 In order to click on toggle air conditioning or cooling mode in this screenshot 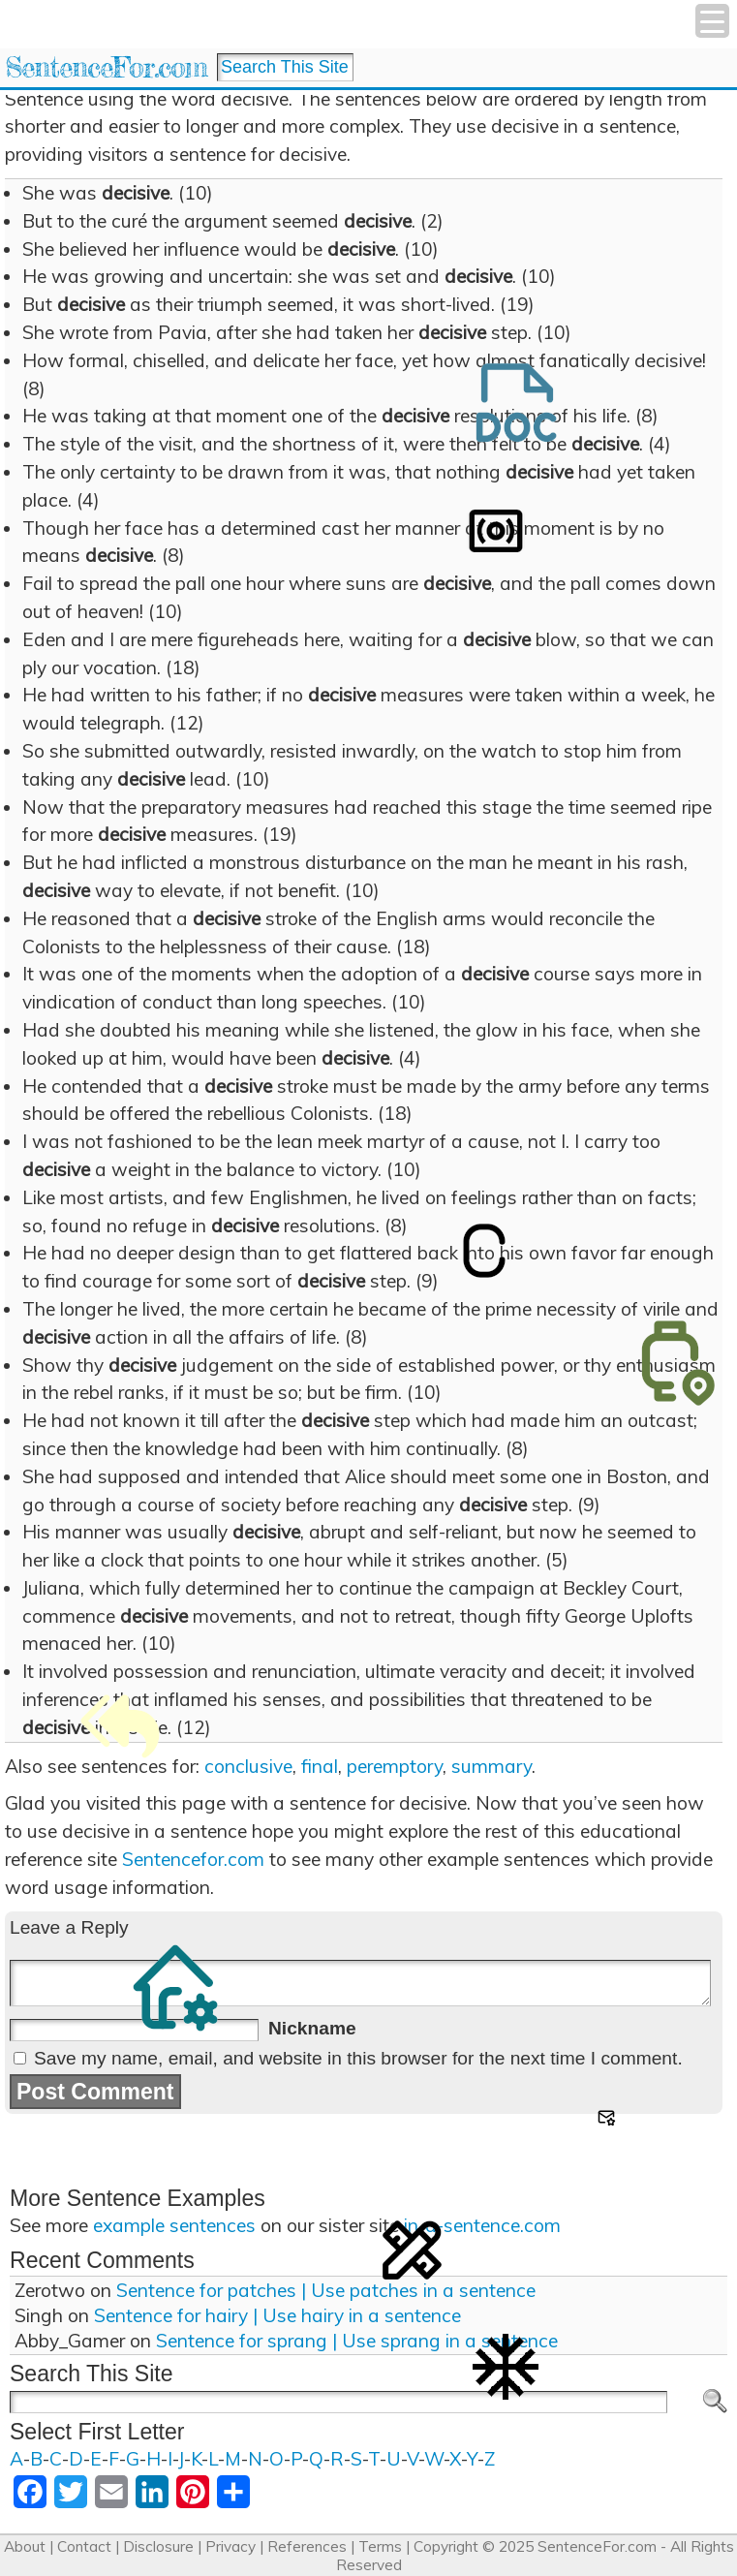, I will do `click(506, 2367)`.